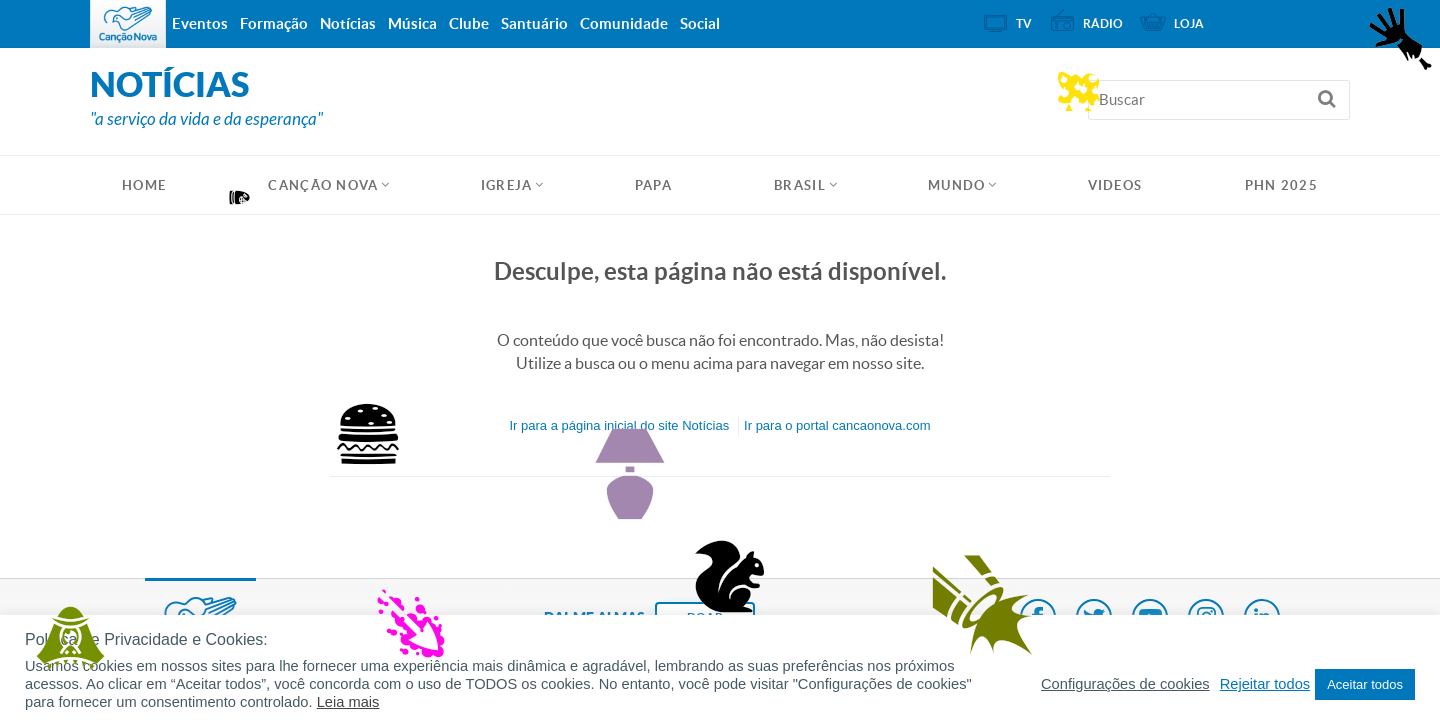 Image resolution: width=1440 pixels, height=725 pixels. Describe the element at coordinates (1079, 90) in the screenshot. I see `collect or harvest berries` at that location.